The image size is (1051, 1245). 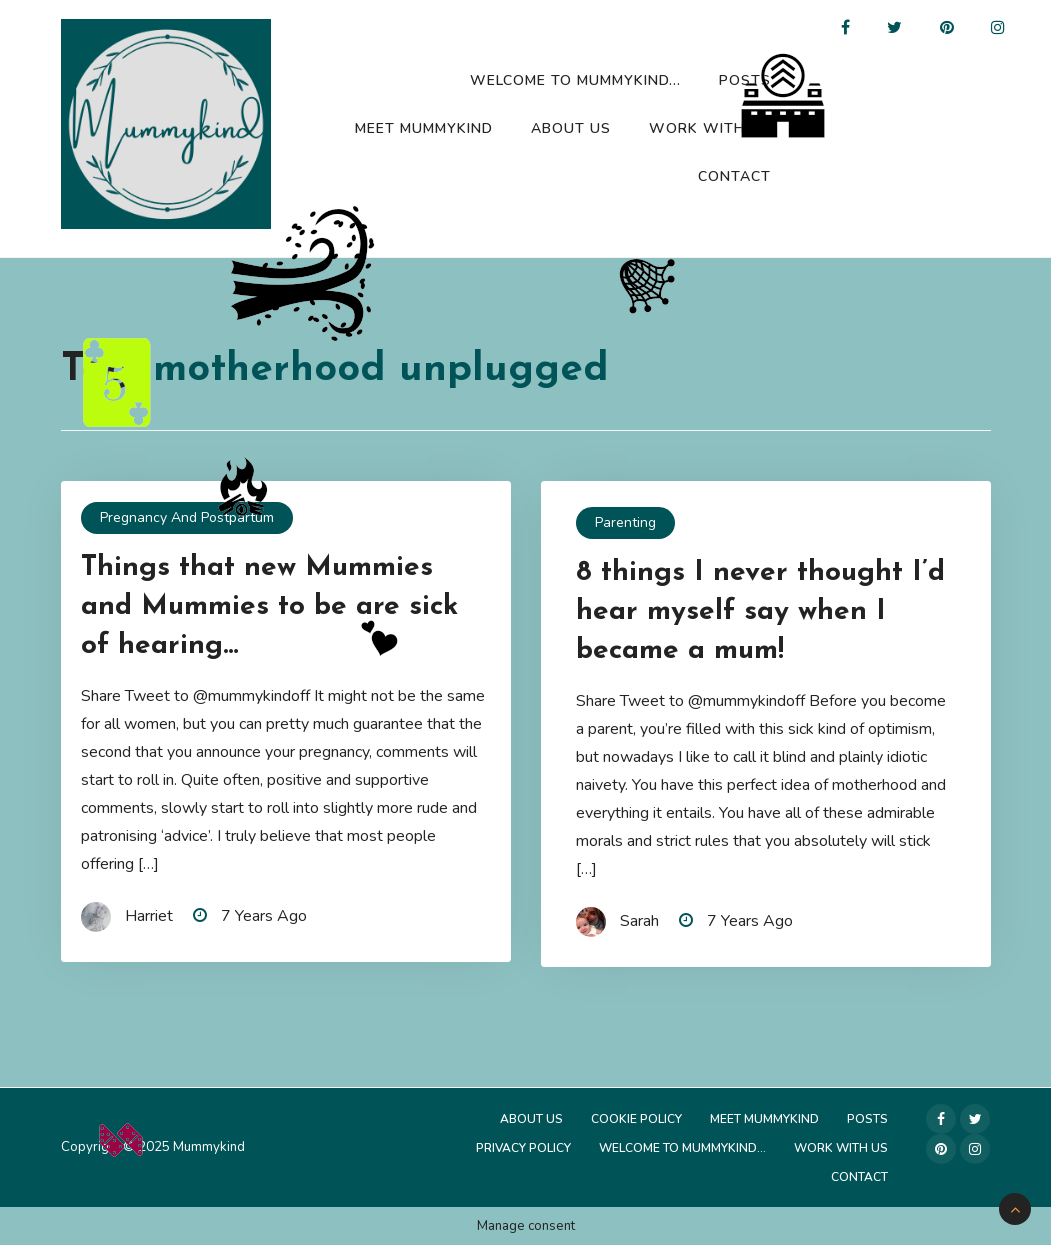 What do you see at coordinates (241, 486) in the screenshot?
I see `access camping or outdoor activity features` at bounding box center [241, 486].